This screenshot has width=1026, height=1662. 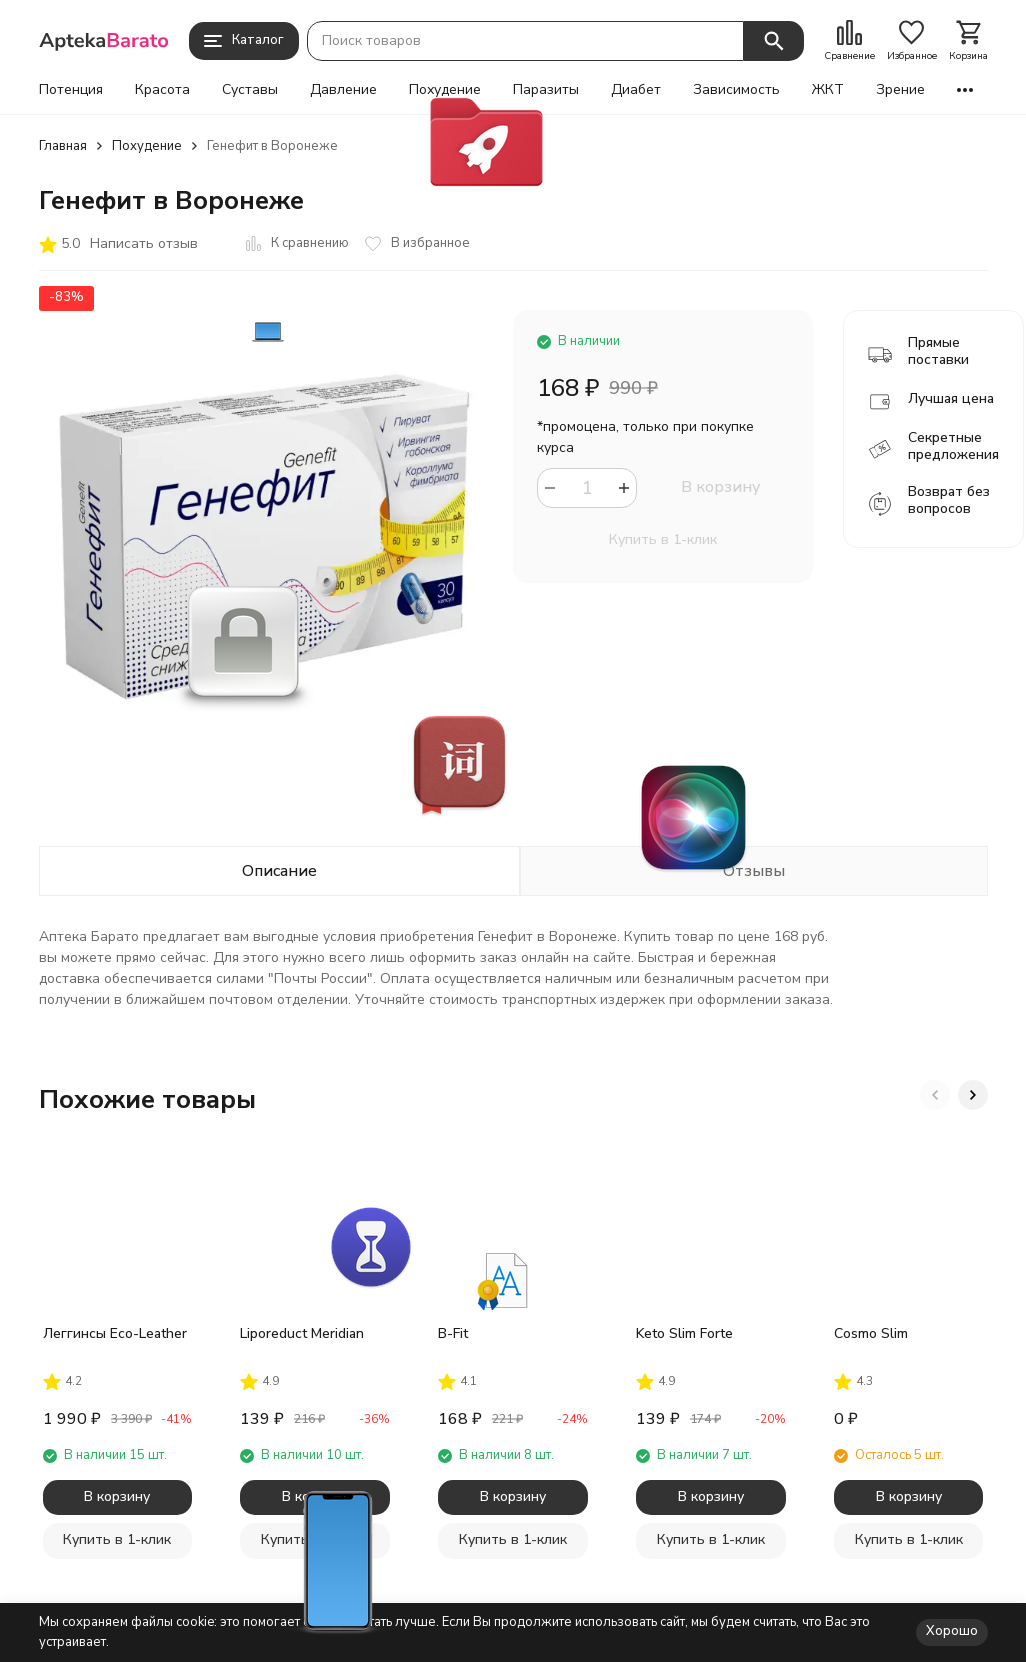 I want to click on open the dictionary app, so click(x=459, y=761).